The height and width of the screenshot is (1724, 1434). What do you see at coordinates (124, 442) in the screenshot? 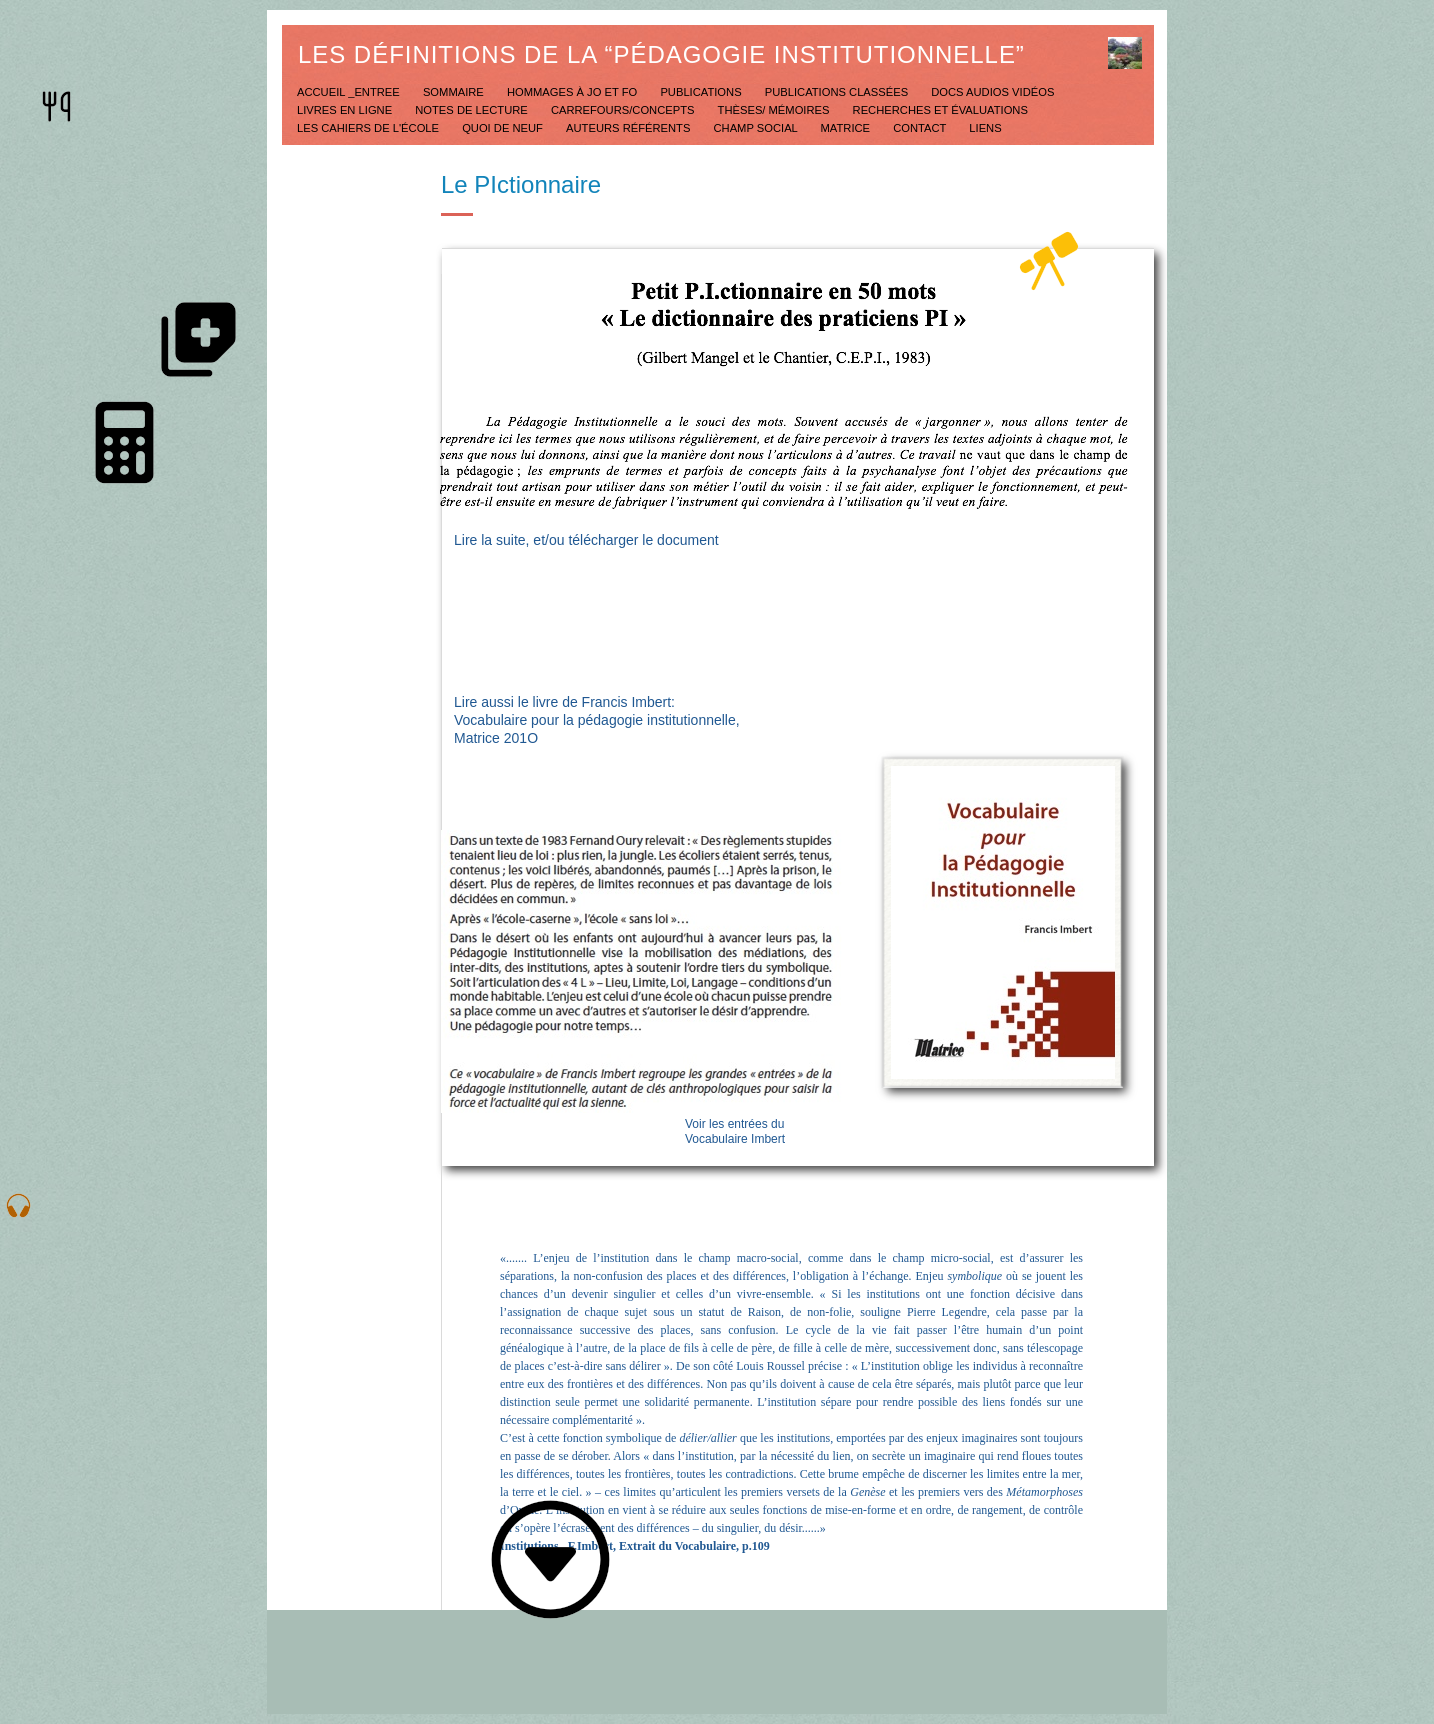
I see `open the calculator app` at bounding box center [124, 442].